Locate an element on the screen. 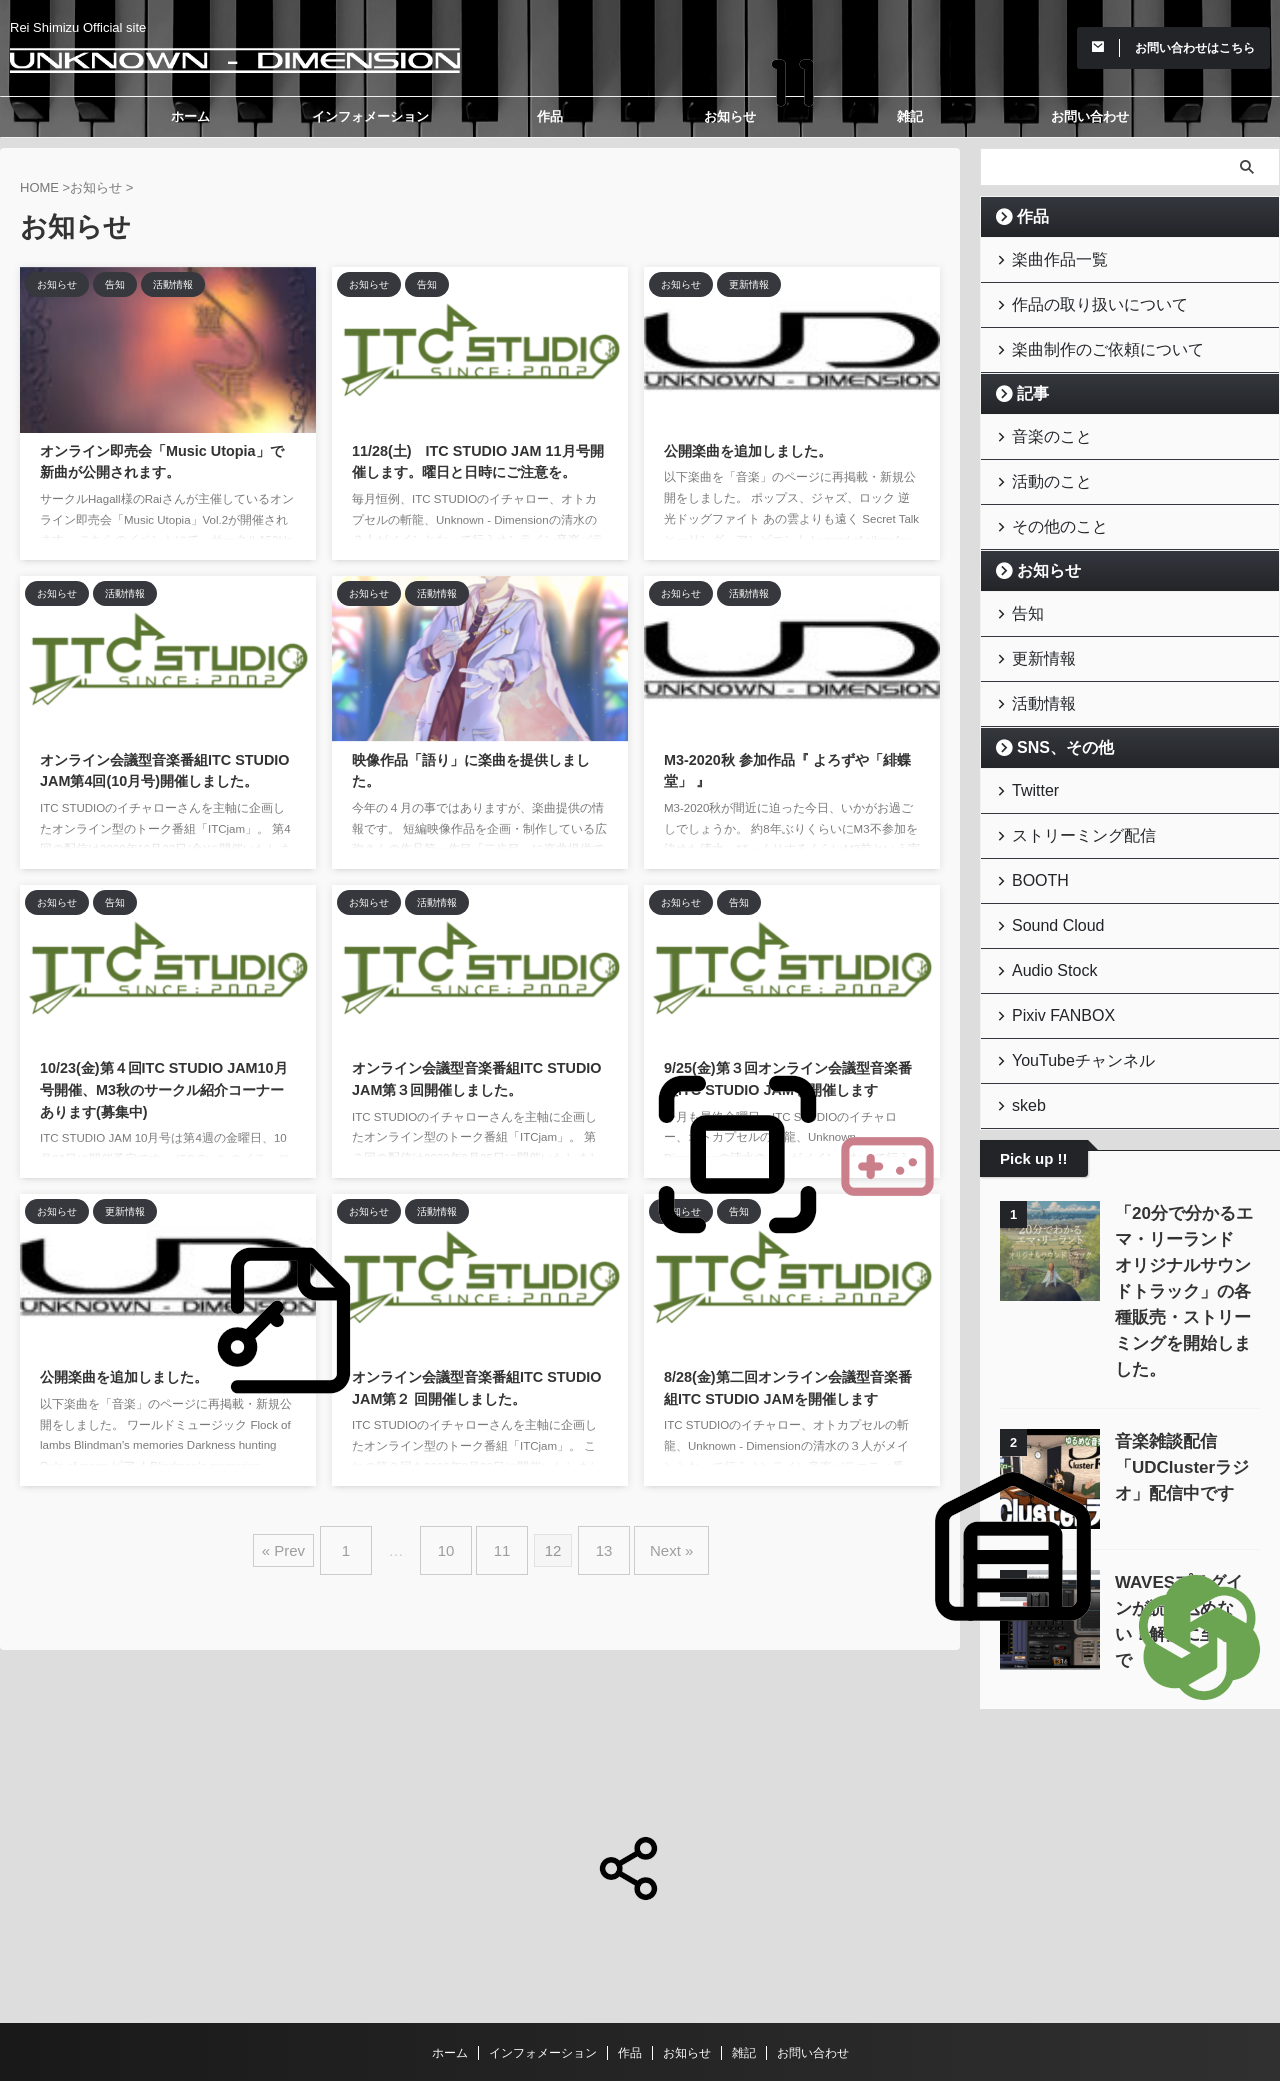 The width and height of the screenshot is (1280, 2081). open OpenAI or ChatGPT app is located at coordinates (1199, 1637).